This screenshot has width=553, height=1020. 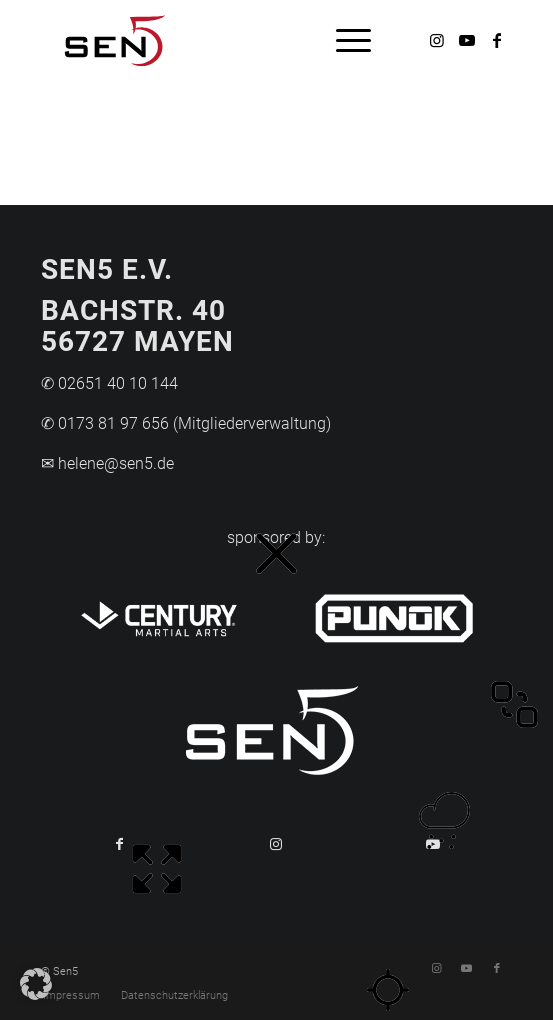 I want to click on expand to fullscreen mode, so click(x=157, y=869).